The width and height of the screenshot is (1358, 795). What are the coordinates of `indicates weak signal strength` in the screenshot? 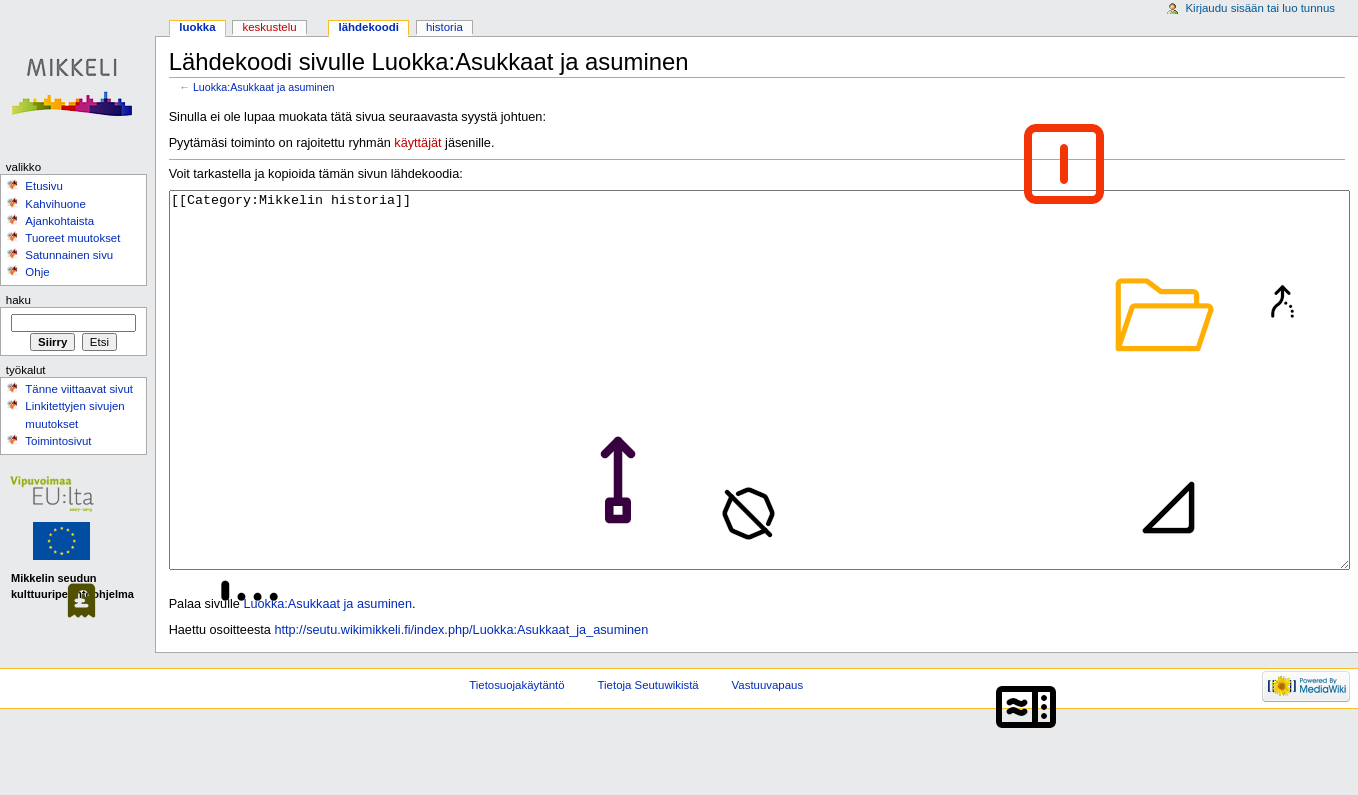 It's located at (249, 572).